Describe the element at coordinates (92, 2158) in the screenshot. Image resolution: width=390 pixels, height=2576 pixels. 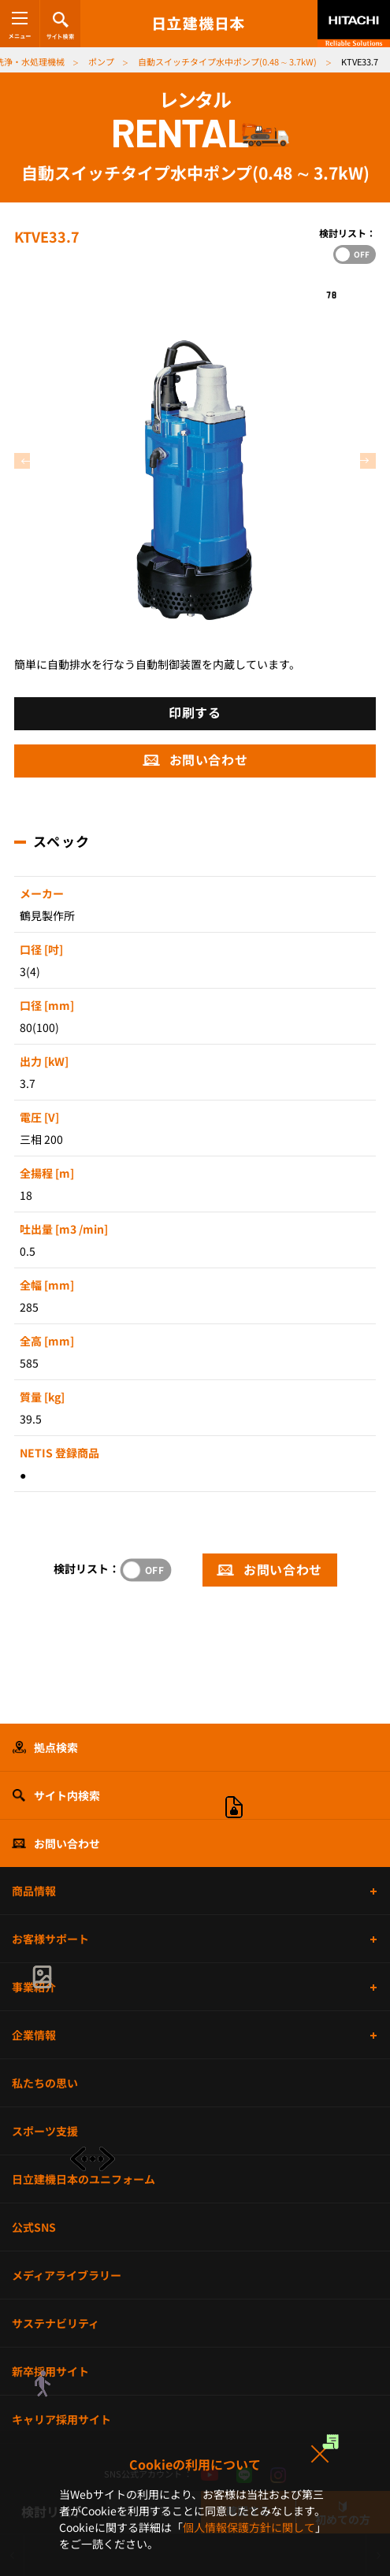
I see `code is currently processing or compiling` at that location.